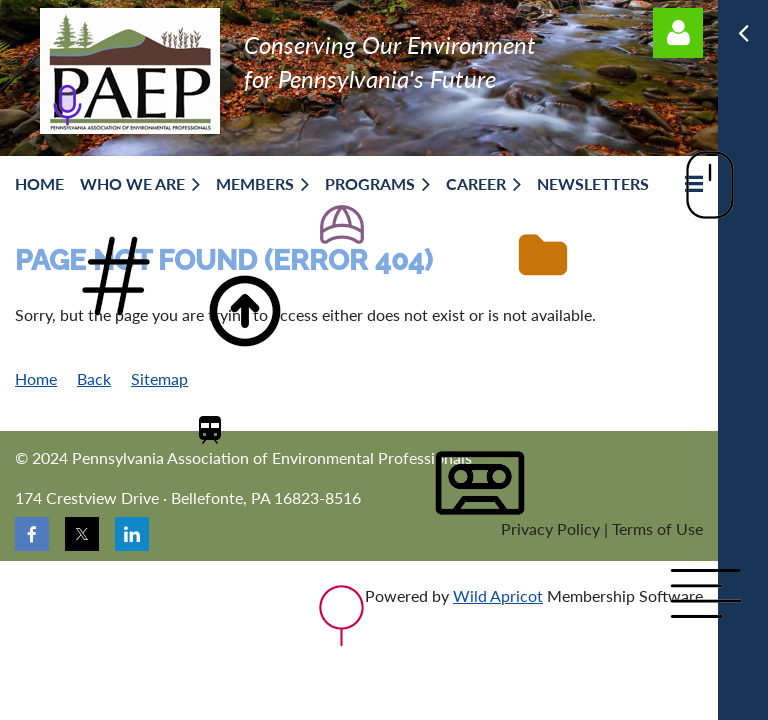  I want to click on add or search hashtags, so click(116, 276).